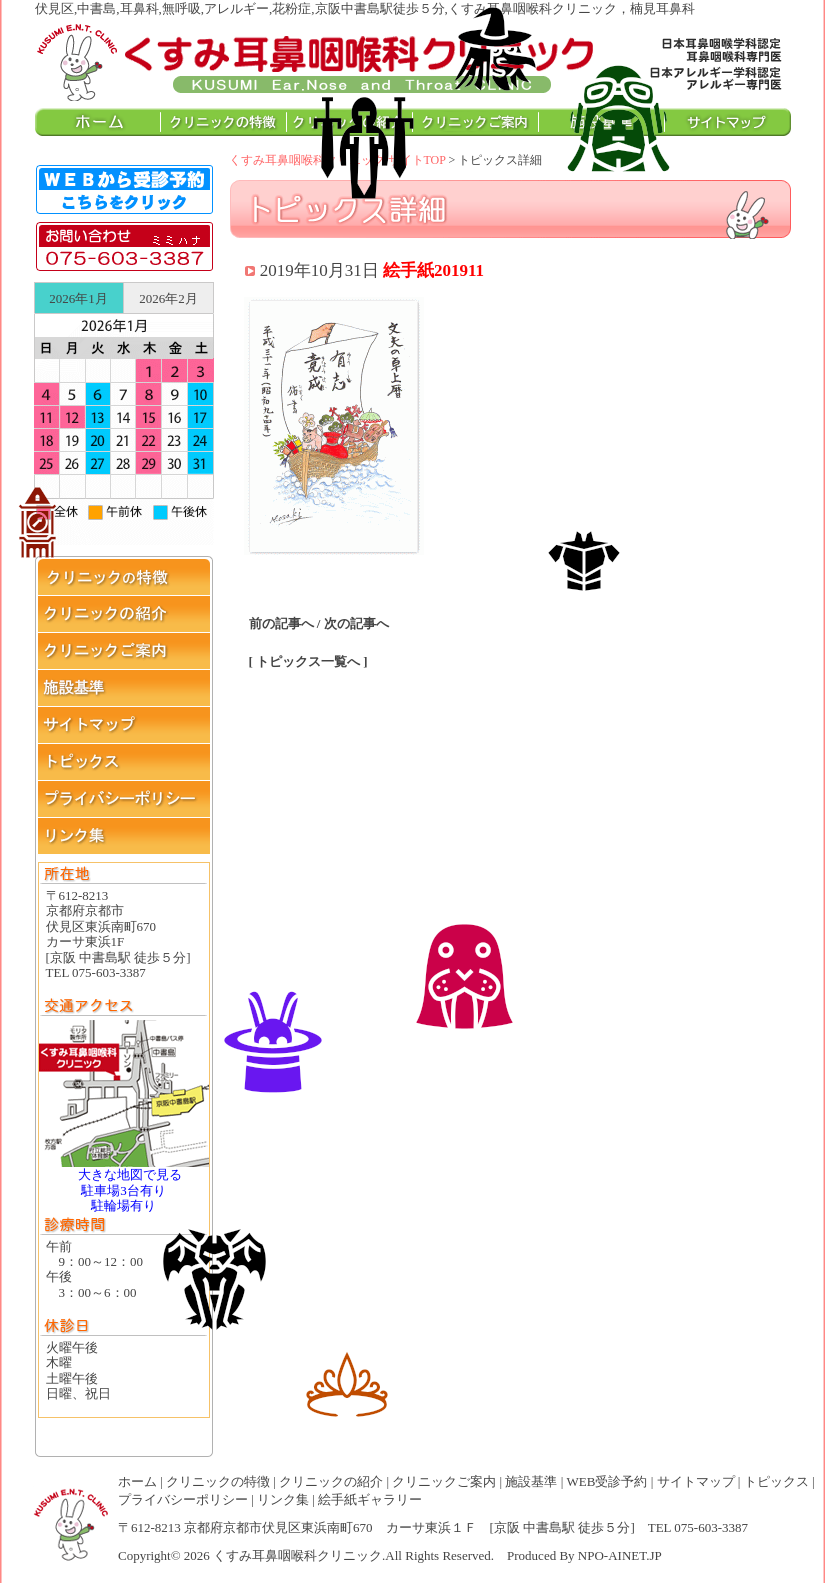 The height and width of the screenshot is (1583, 825). Describe the element at coordinates (495, 49) in the screenshot. I see `access halloween or spooky themed content` at that location.